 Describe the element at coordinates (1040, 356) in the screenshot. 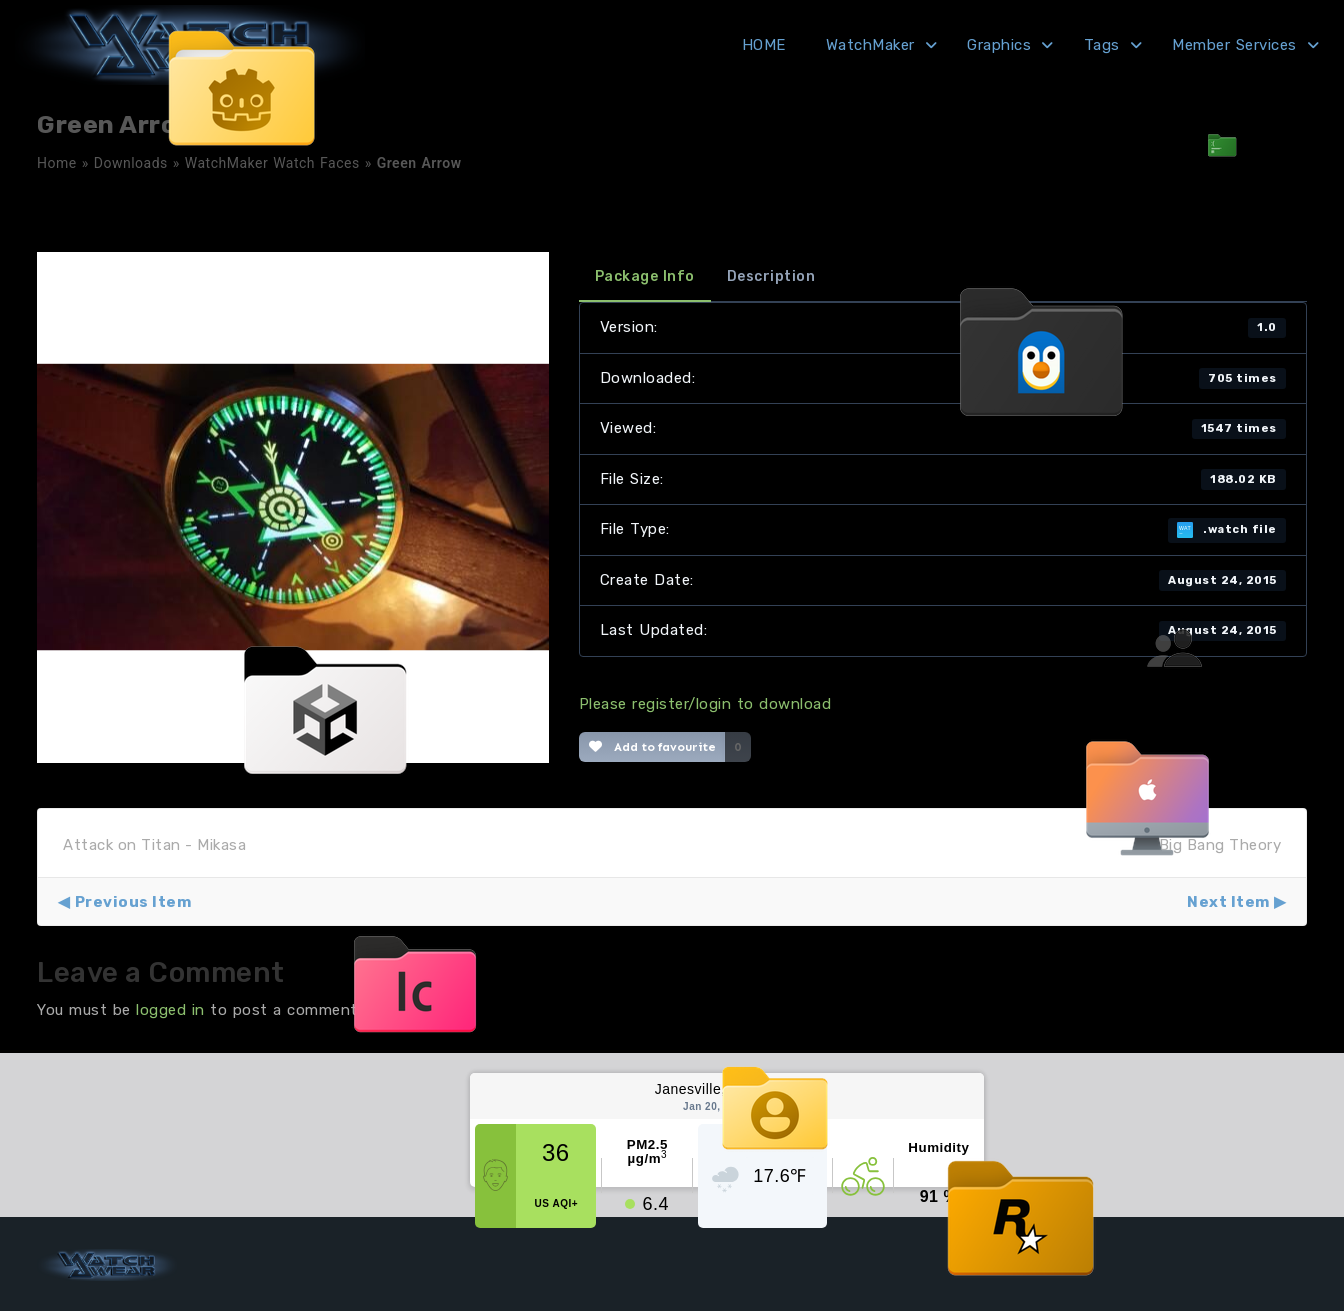

I see `open windows subsystem for linux files` at that location.